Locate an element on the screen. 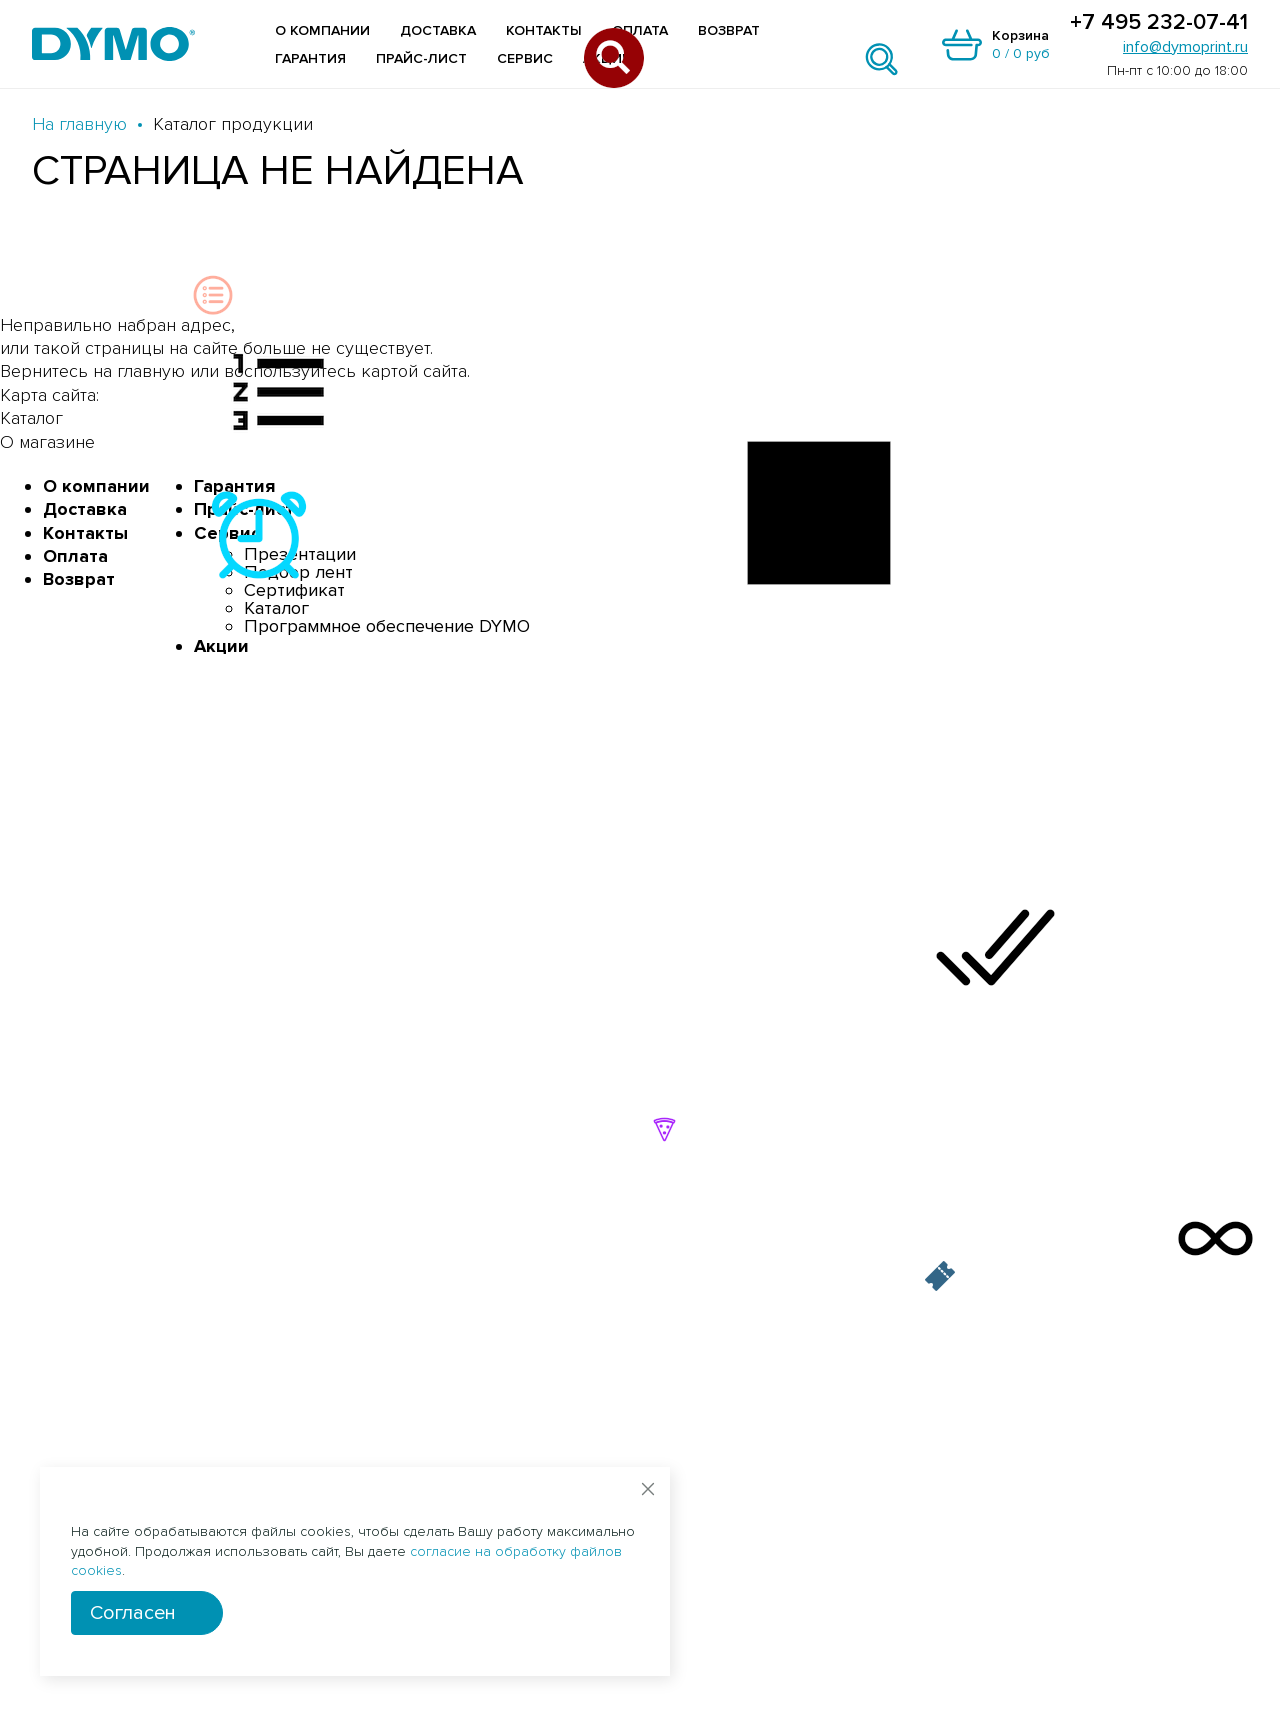 This screenshot has height=1716, width=1280. view list or menu options is located at coordinates (213, 295).